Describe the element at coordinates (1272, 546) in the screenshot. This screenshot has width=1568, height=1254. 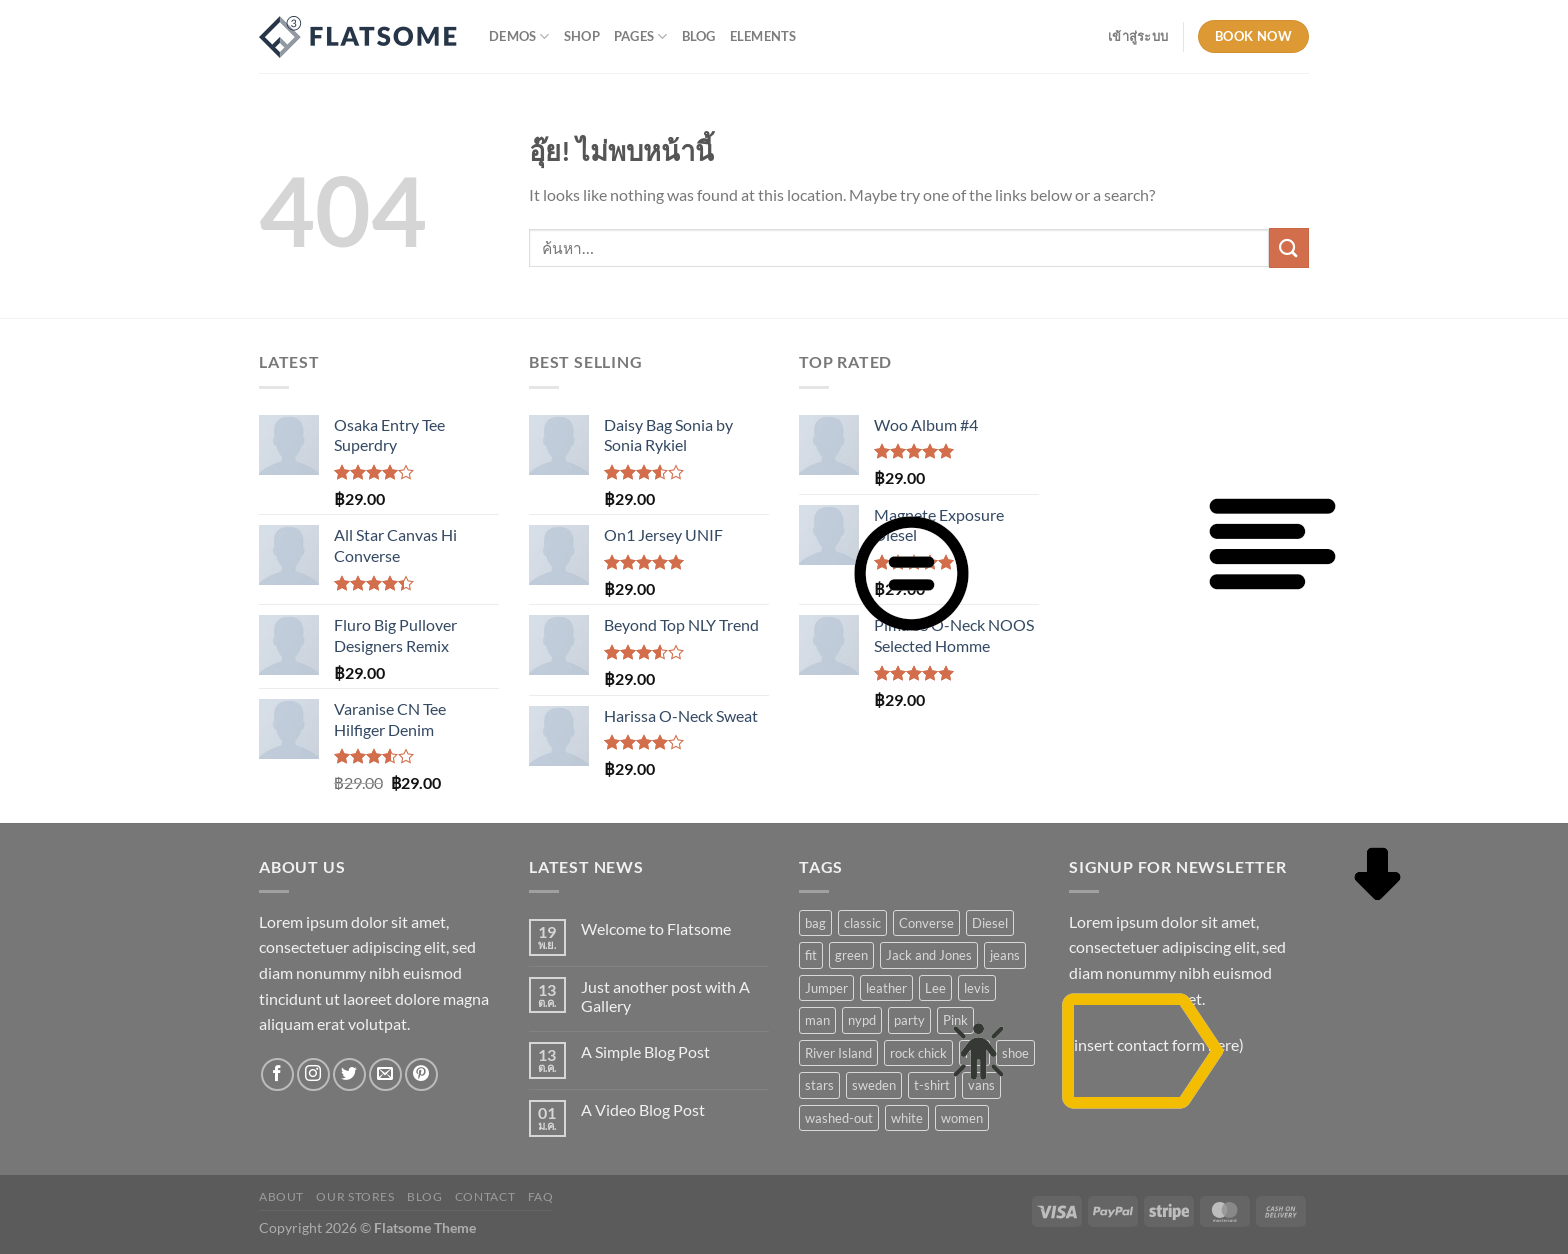
I see `align text to the left` at that location.